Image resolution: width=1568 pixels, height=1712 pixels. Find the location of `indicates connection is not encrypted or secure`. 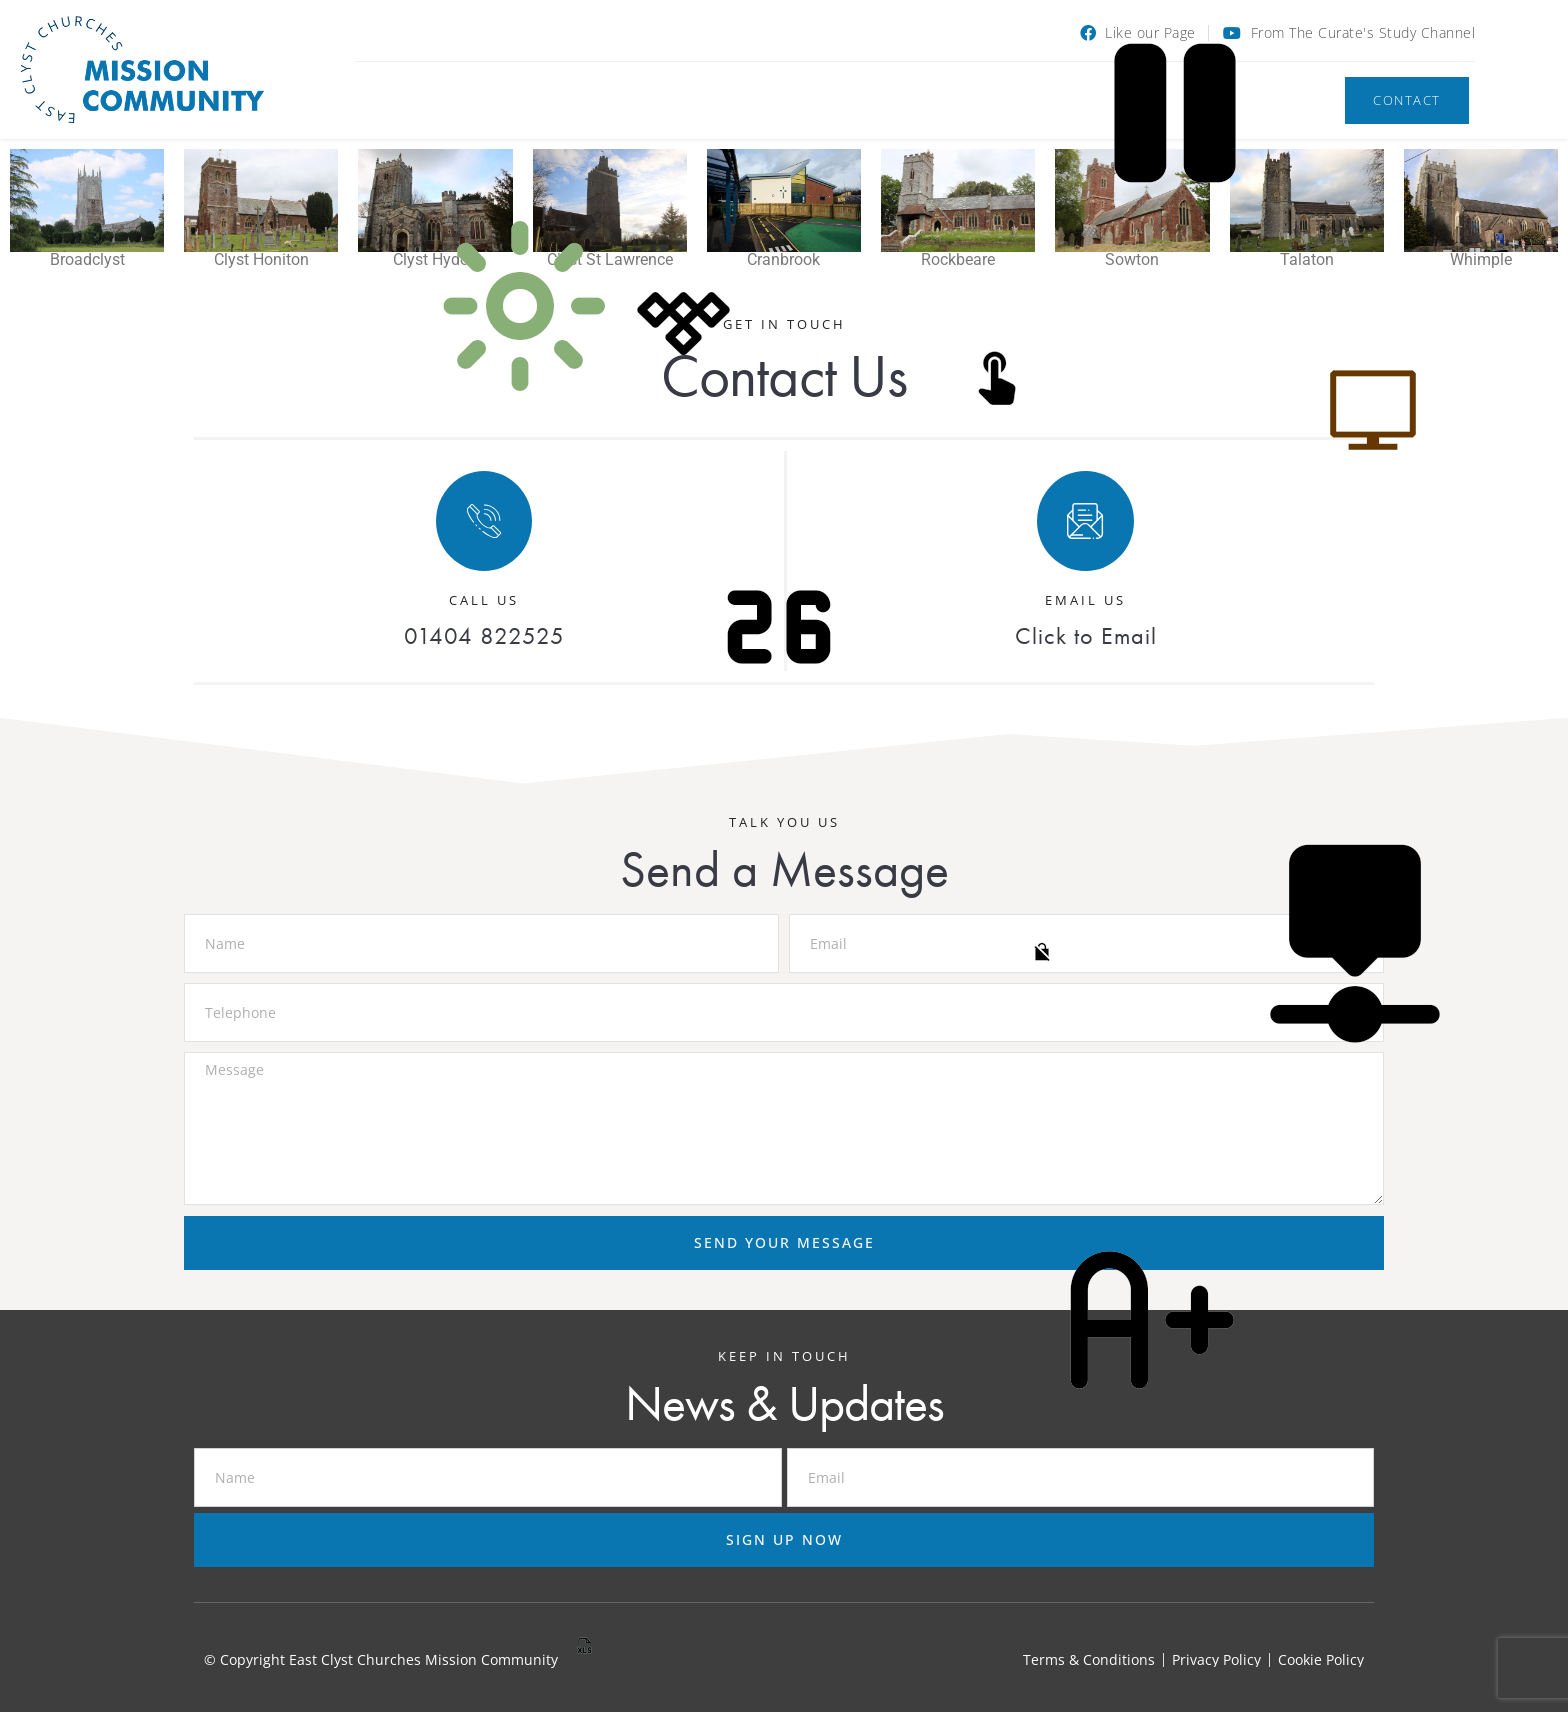

indicates connection is not encrypted or secure is located at coordinates (1042, 952).